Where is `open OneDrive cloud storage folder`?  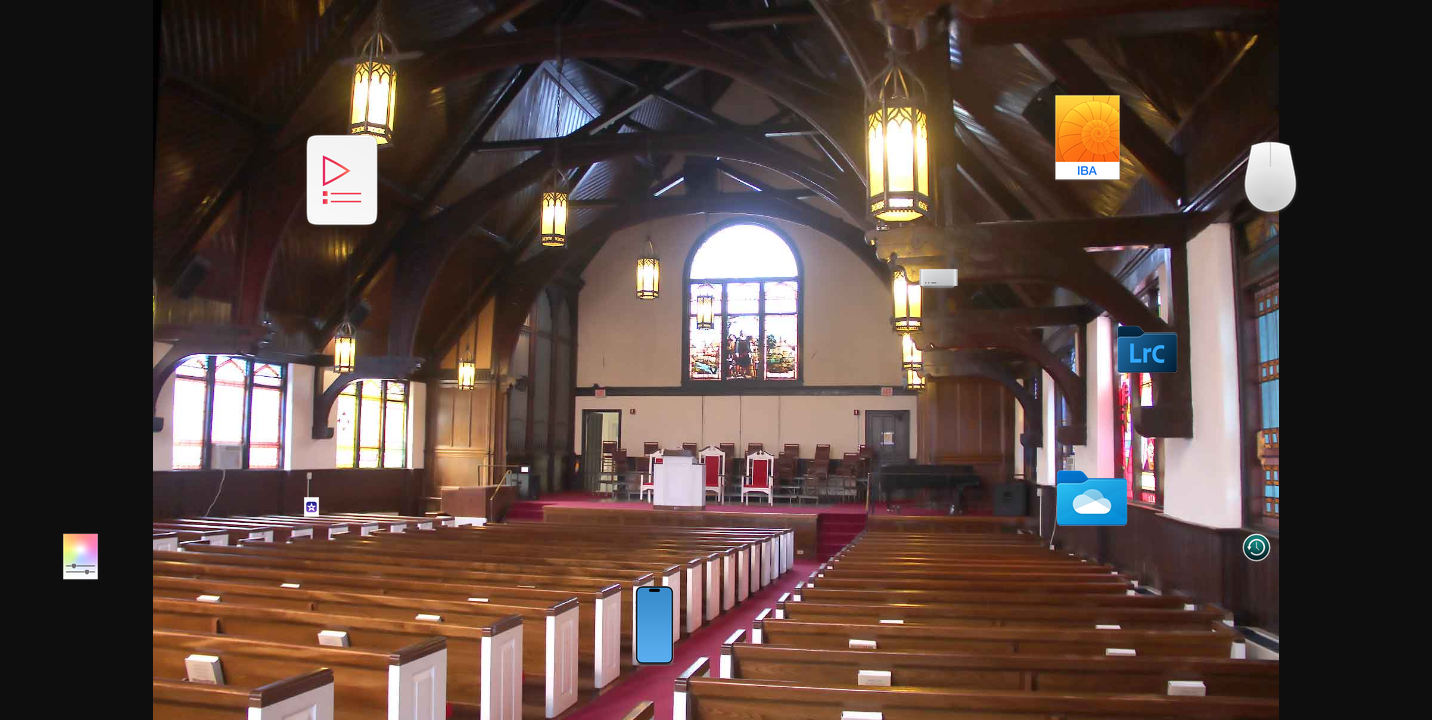
open OneDrive cloud storage folder is located at coordinates (1092, 500).